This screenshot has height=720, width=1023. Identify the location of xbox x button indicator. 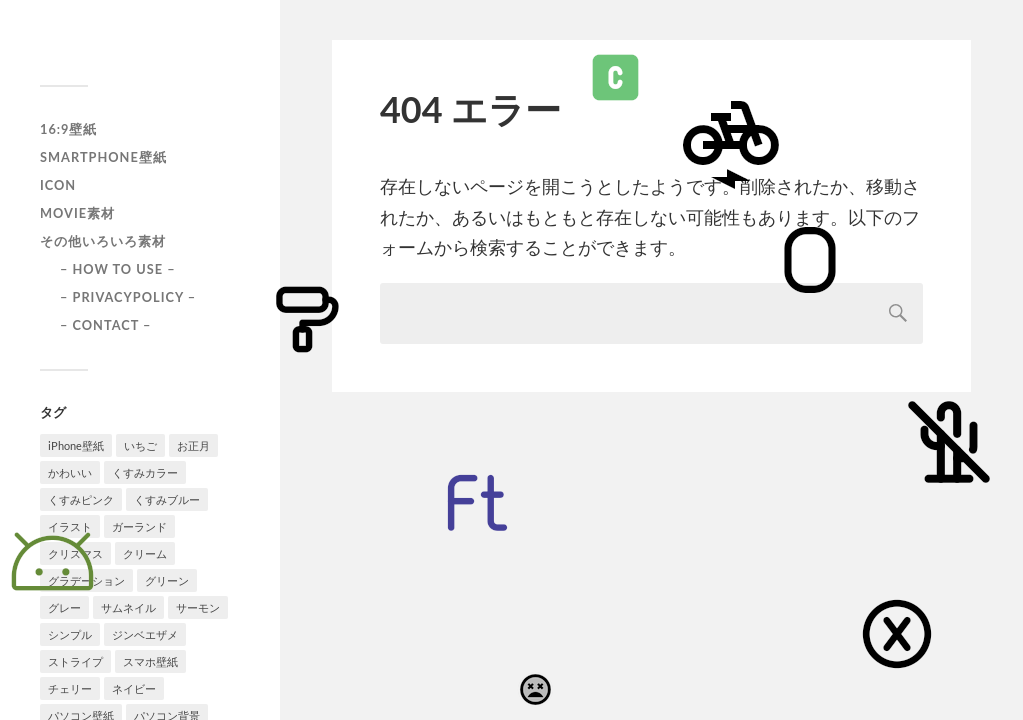
(897, 634).